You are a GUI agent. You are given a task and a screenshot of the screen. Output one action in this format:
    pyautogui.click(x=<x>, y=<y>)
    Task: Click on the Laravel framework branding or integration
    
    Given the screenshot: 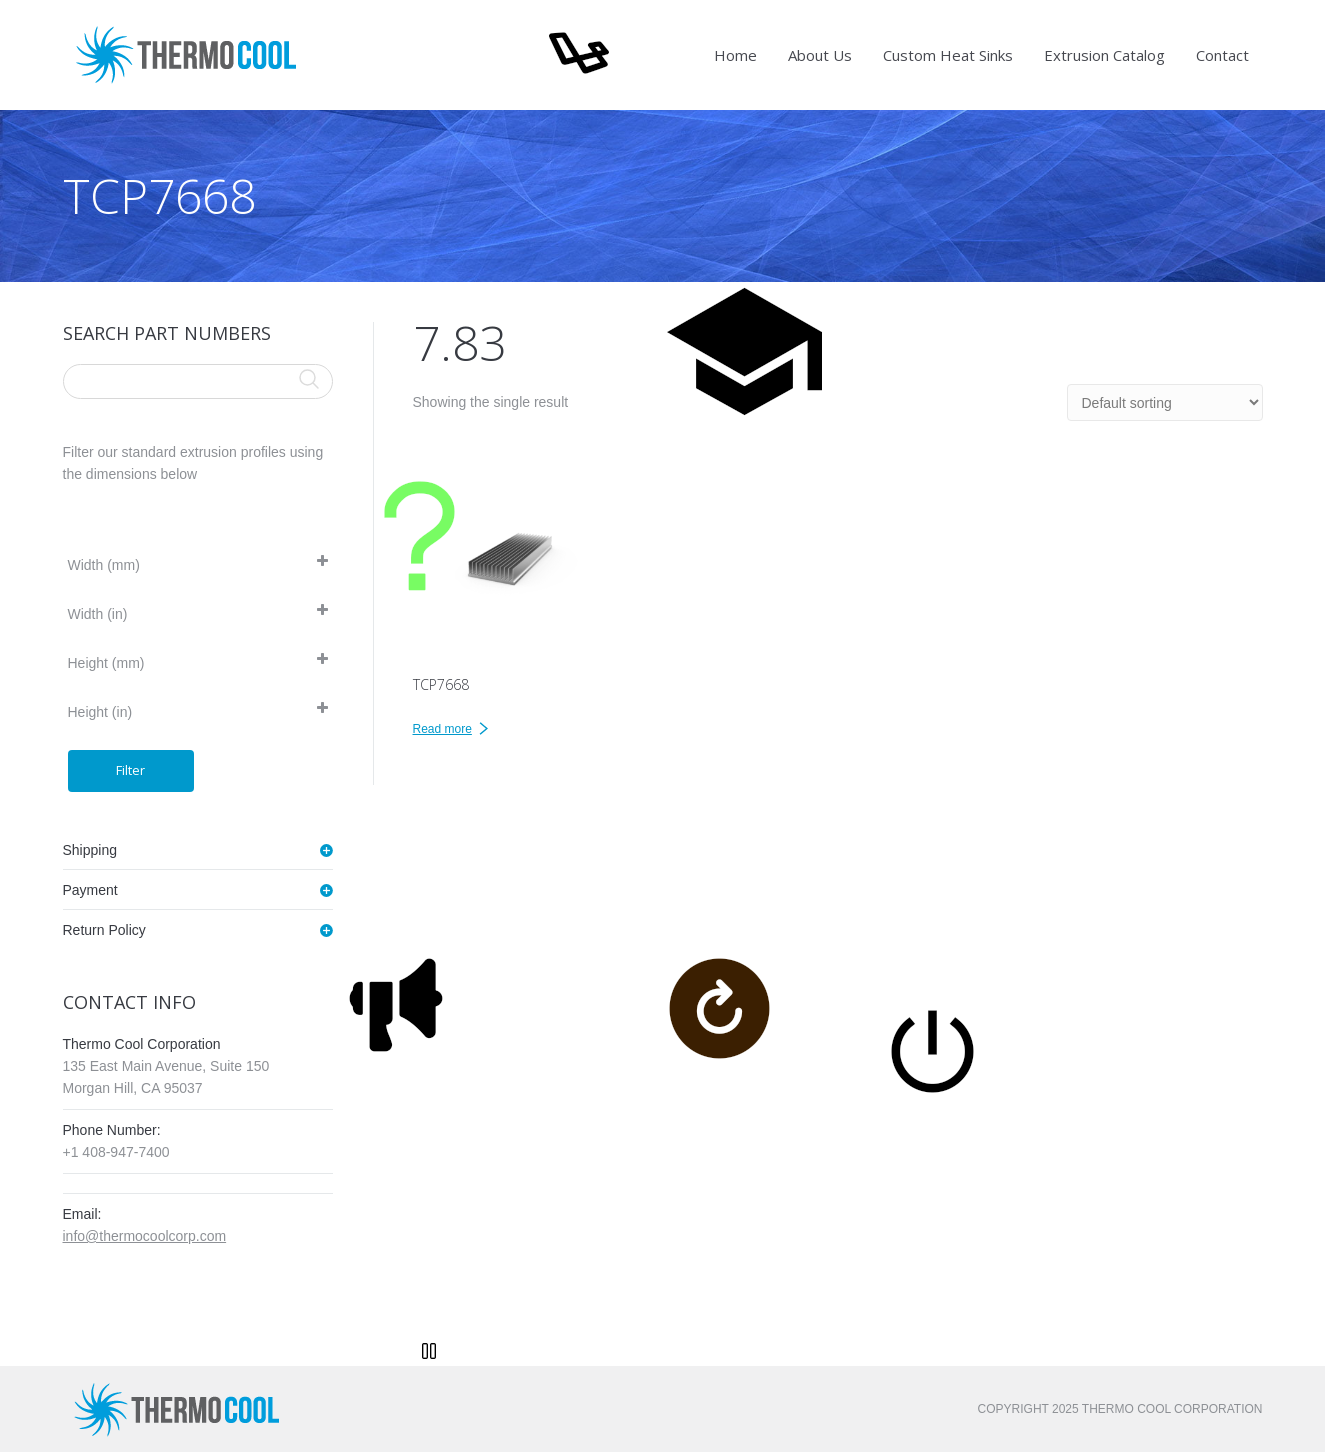 What is the action you would take?
    pyautogui.click(x=579, y=53)
    